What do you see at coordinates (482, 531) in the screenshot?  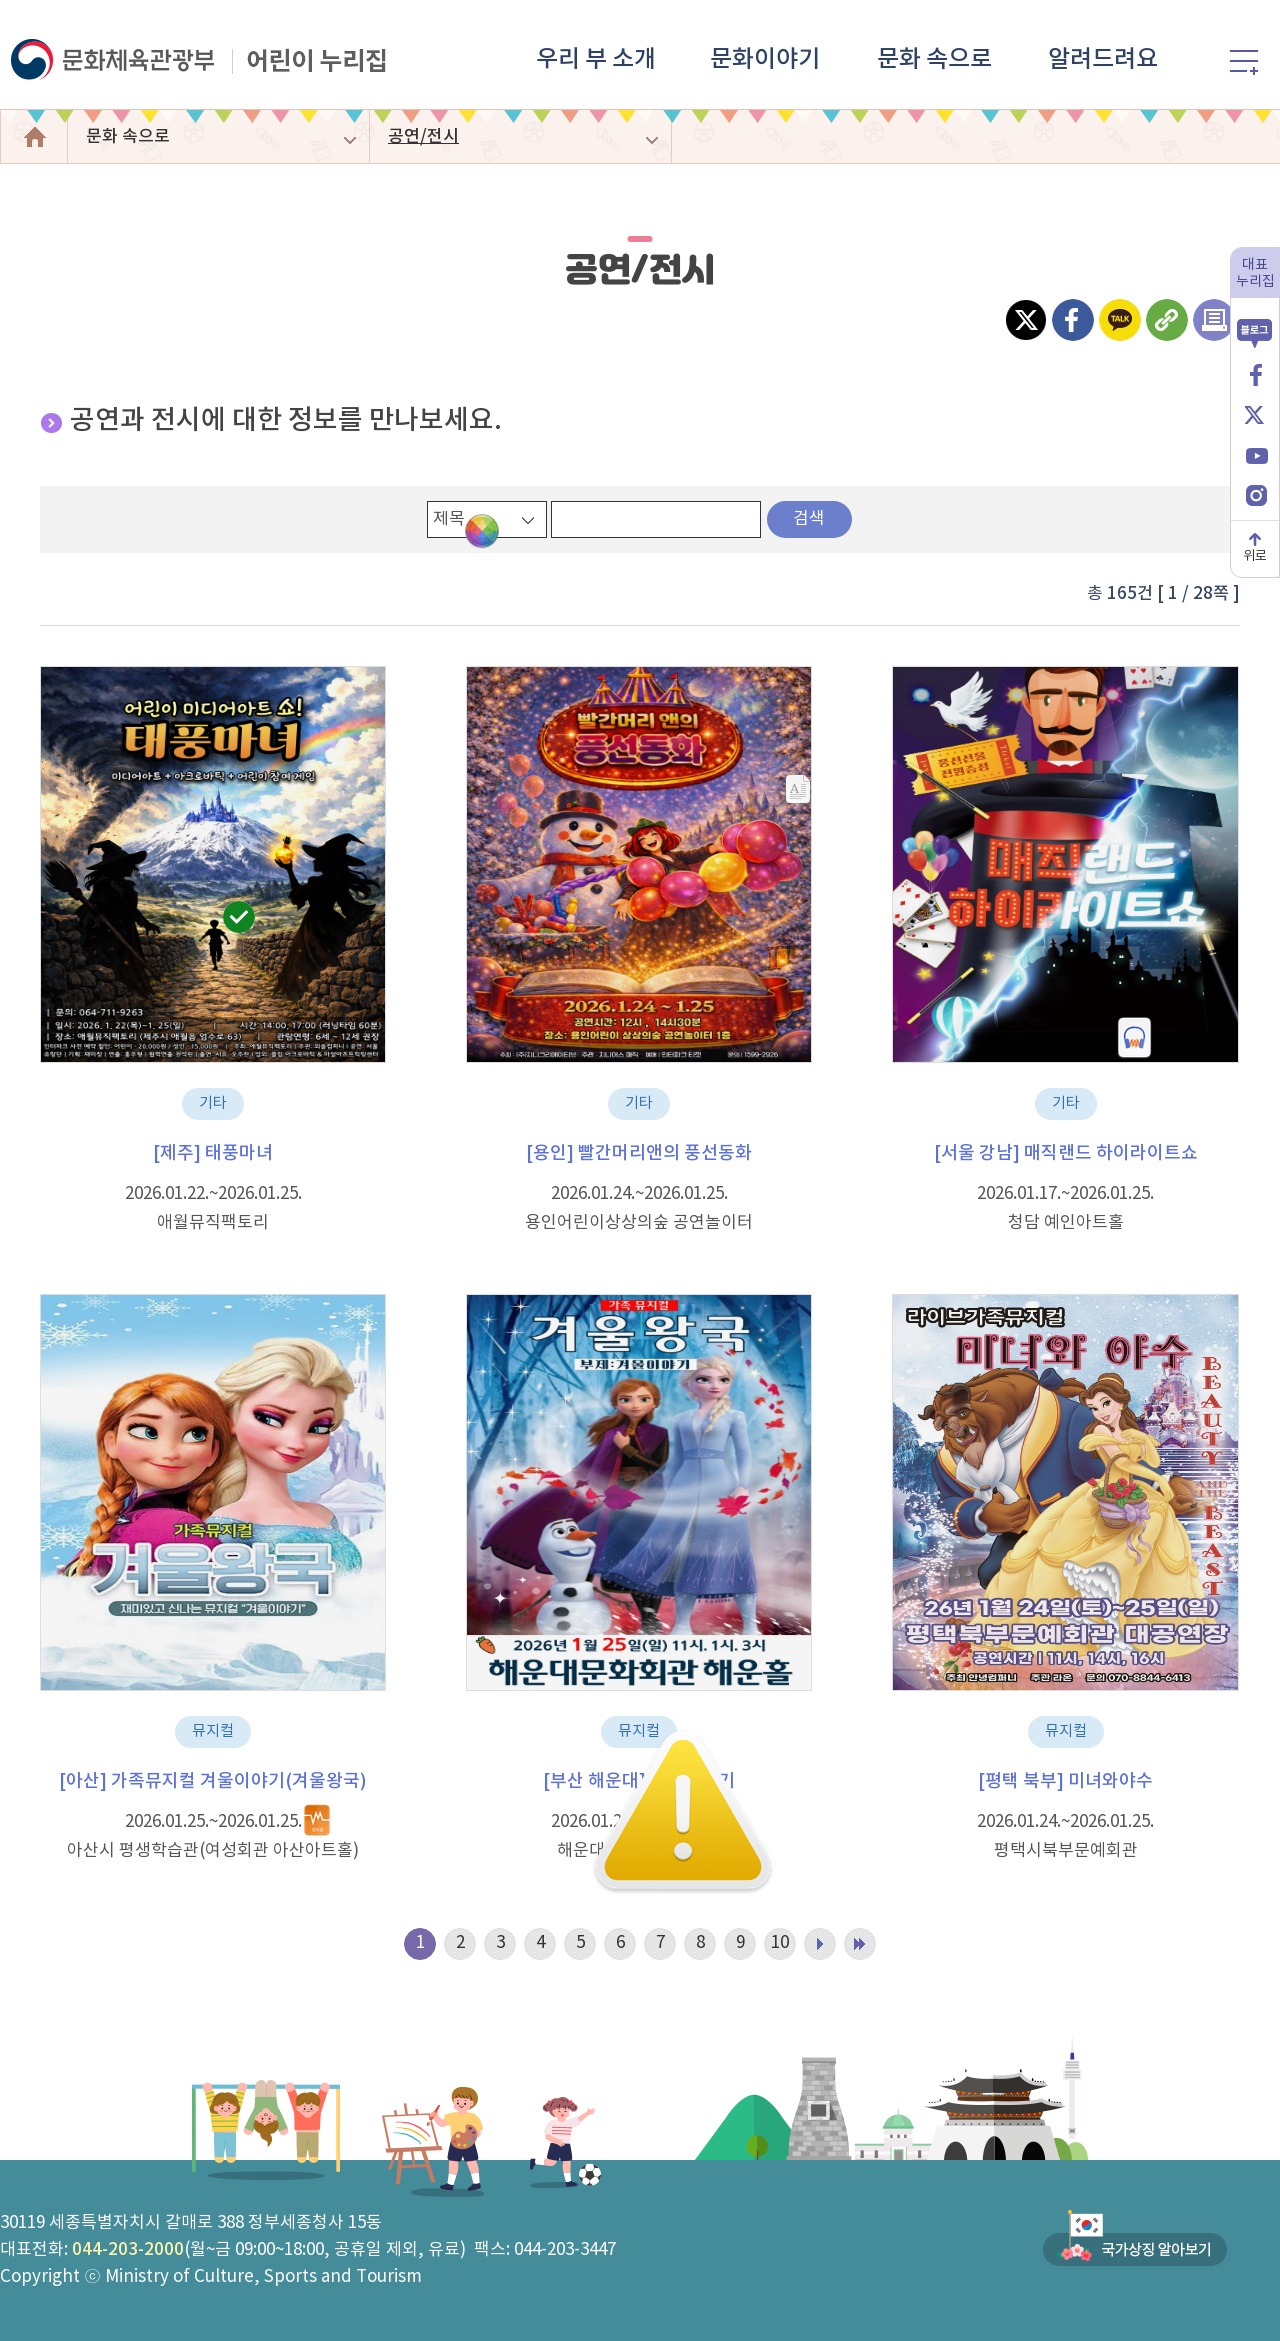 I see `open color picker or palette settings` at bounding box center [482, 531].